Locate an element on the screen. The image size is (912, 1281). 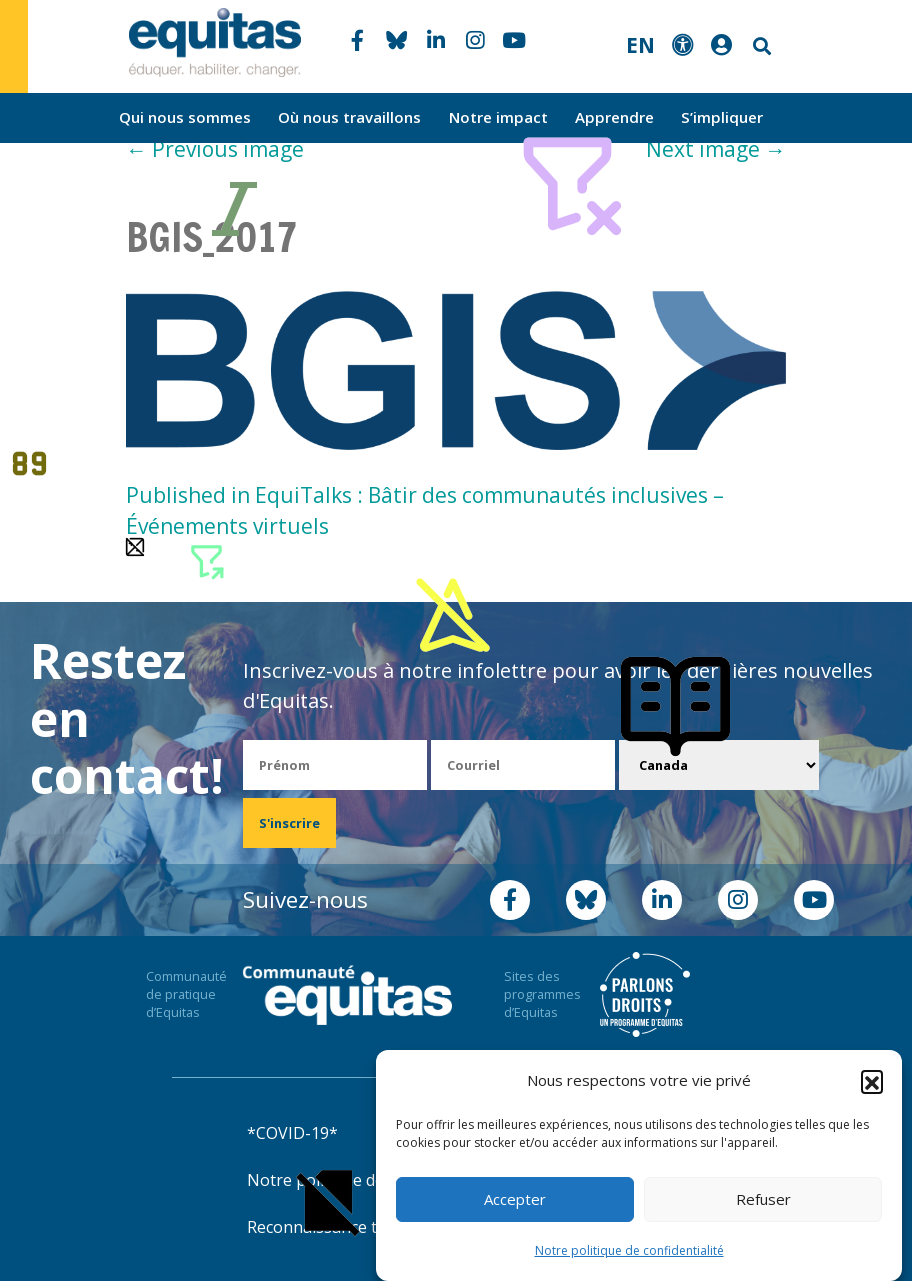
view document or ebook reader is located at coordinates (675, 706).